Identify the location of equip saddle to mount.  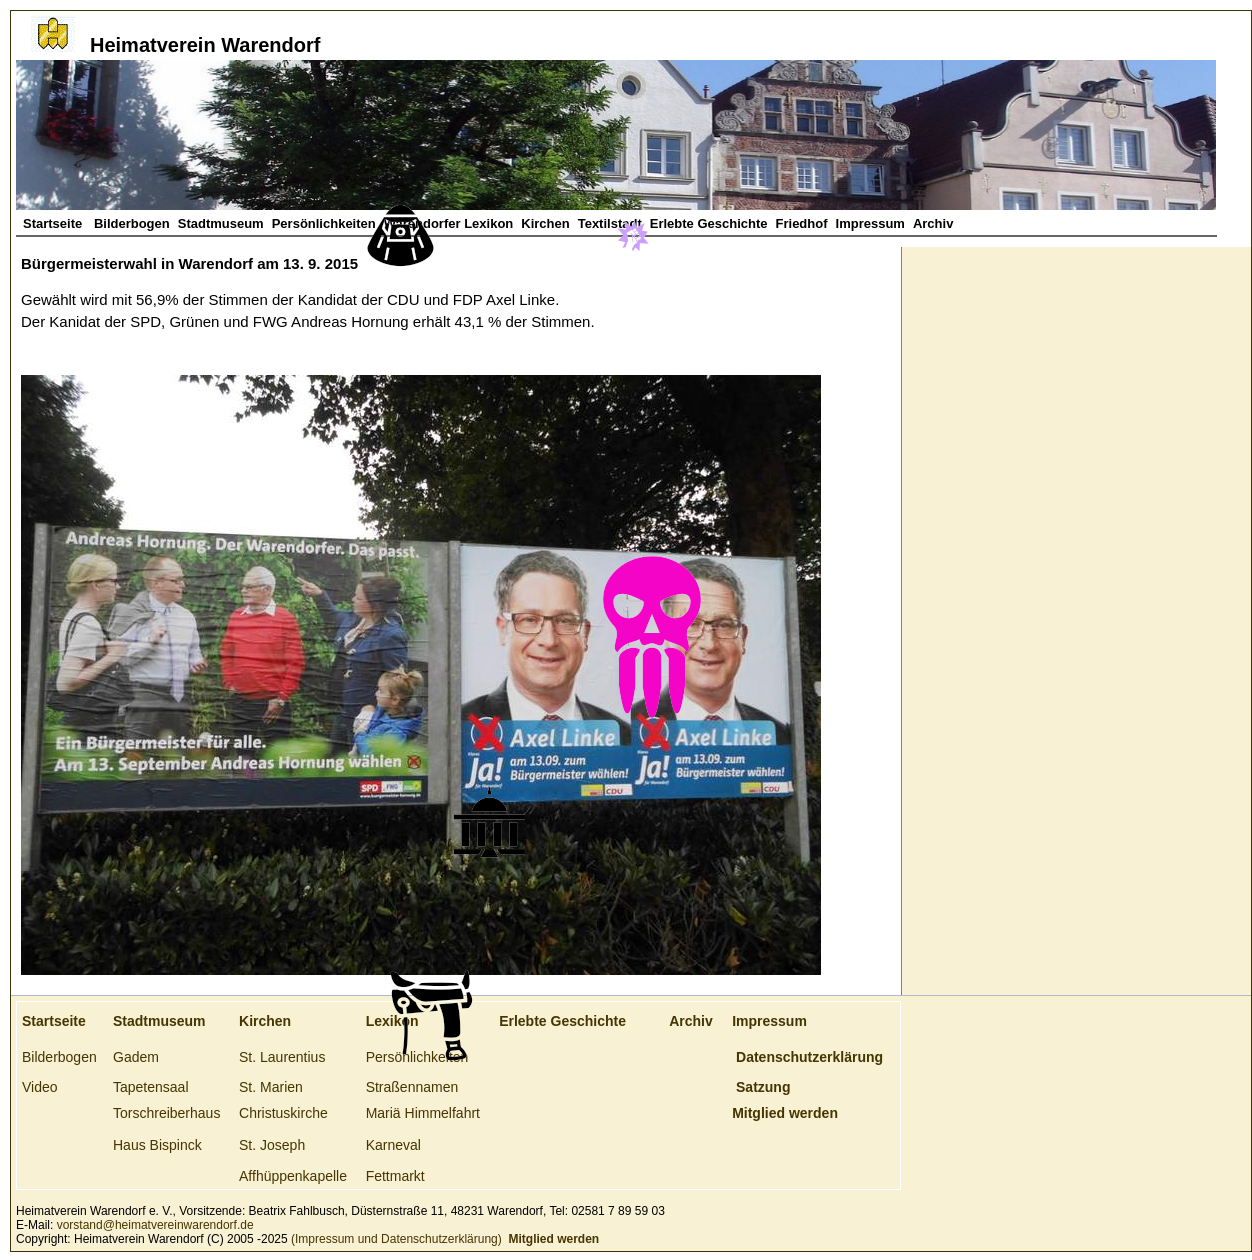
(431, 1015).